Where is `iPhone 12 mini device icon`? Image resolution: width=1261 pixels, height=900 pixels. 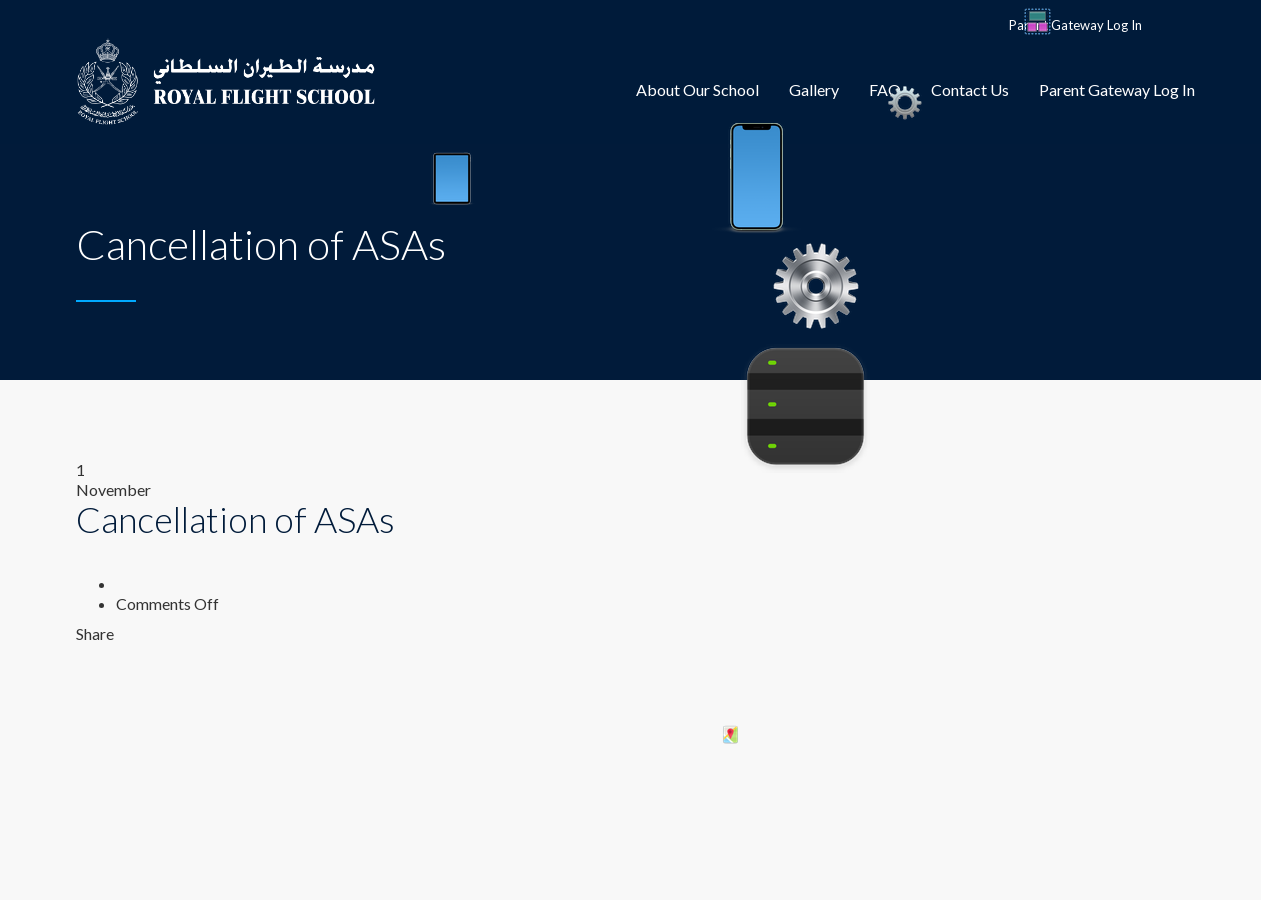 iPhone 12 mini device icon is located at coordinates (756, 178).